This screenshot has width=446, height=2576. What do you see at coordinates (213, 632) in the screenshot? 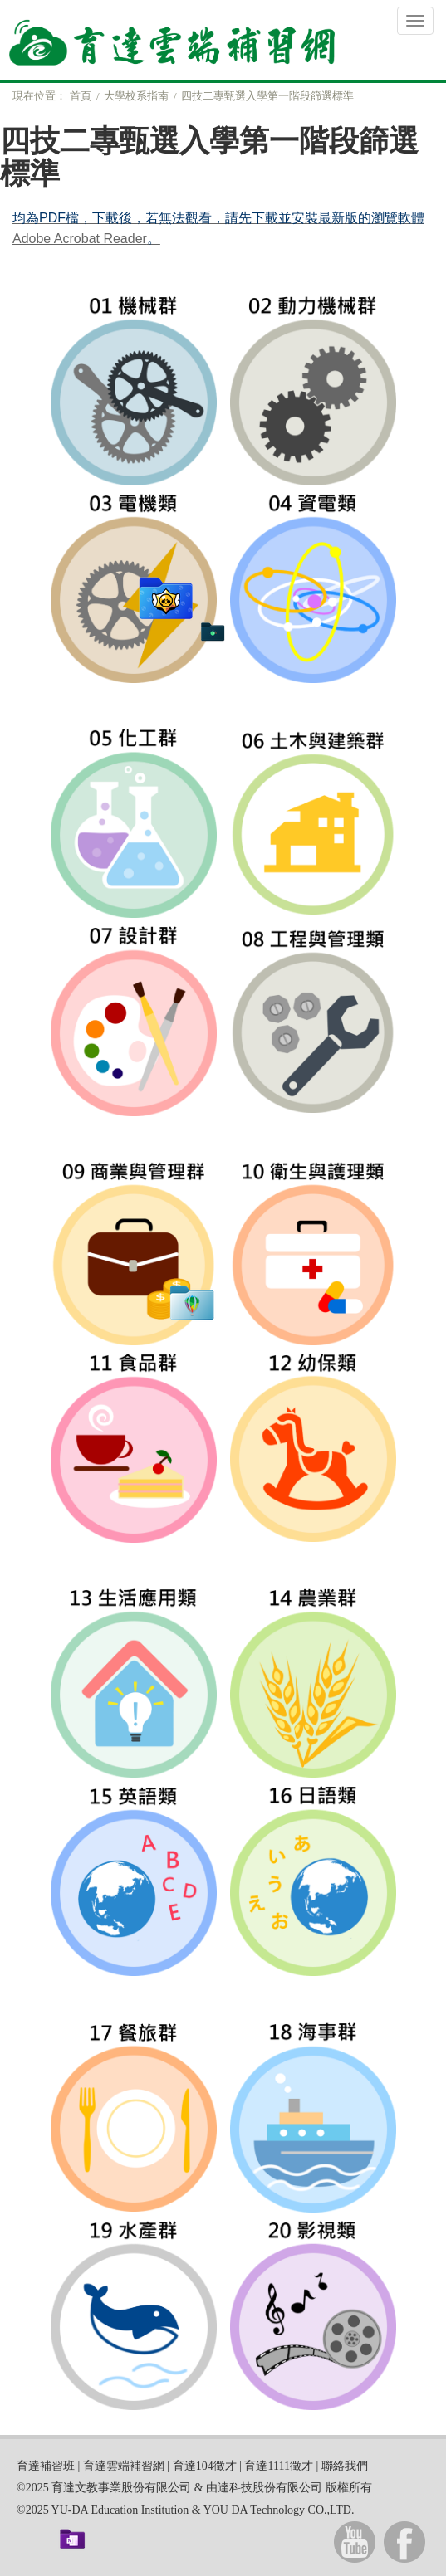
I see `open android 11 system folder` at bounding box center [213, 632].